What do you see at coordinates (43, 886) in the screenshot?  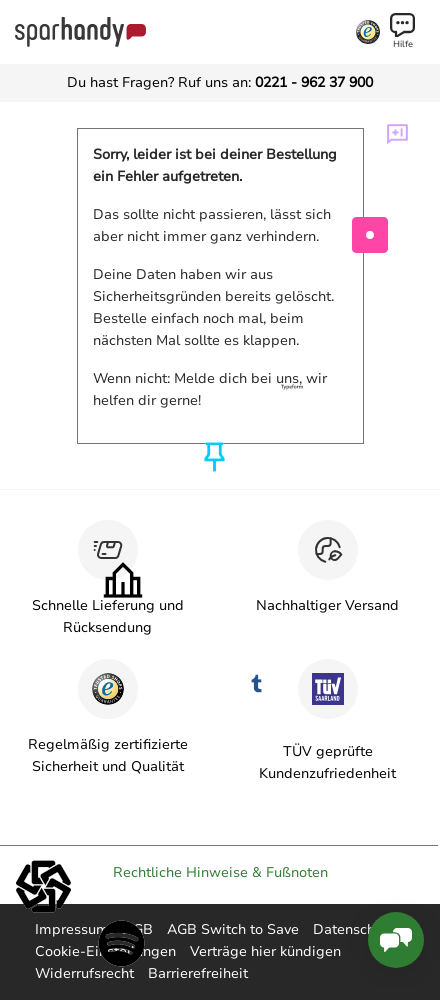 I see `images.cv logo` at bounding box center [43, 886].